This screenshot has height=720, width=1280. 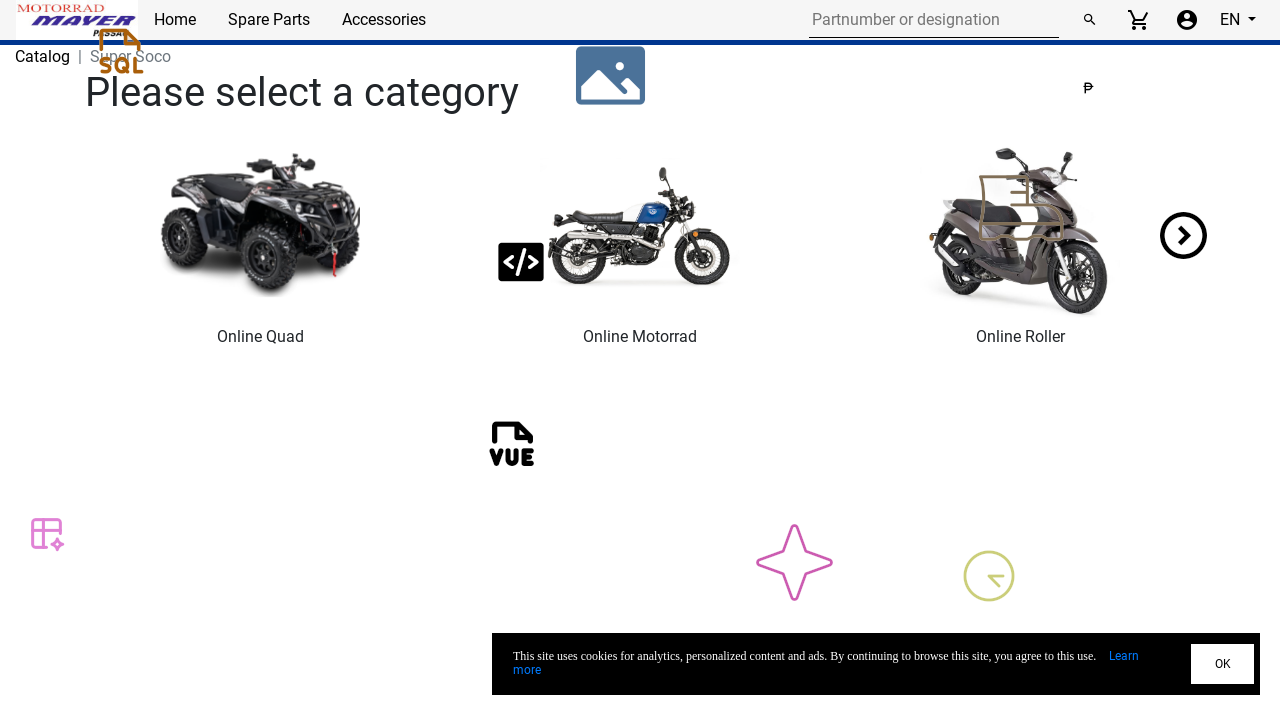 What do you see at coordinates (46, 533) in the screenshot?
I see `generate table with AI assistance` at bounding box center [46, 533].